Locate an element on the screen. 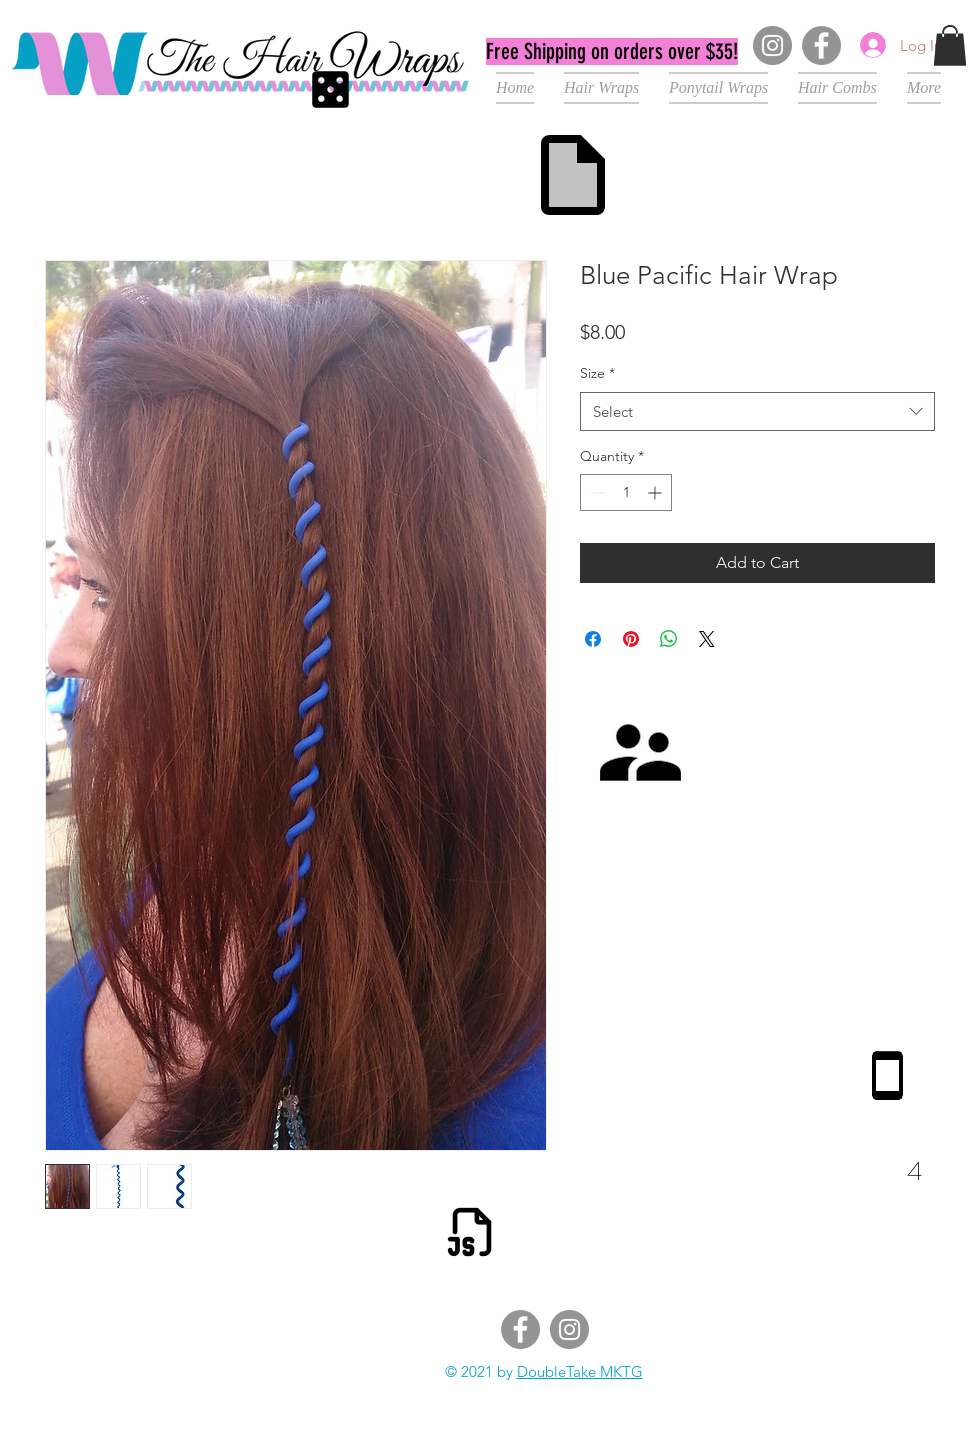  insert or attach a file is located at coordinates (573, 175).